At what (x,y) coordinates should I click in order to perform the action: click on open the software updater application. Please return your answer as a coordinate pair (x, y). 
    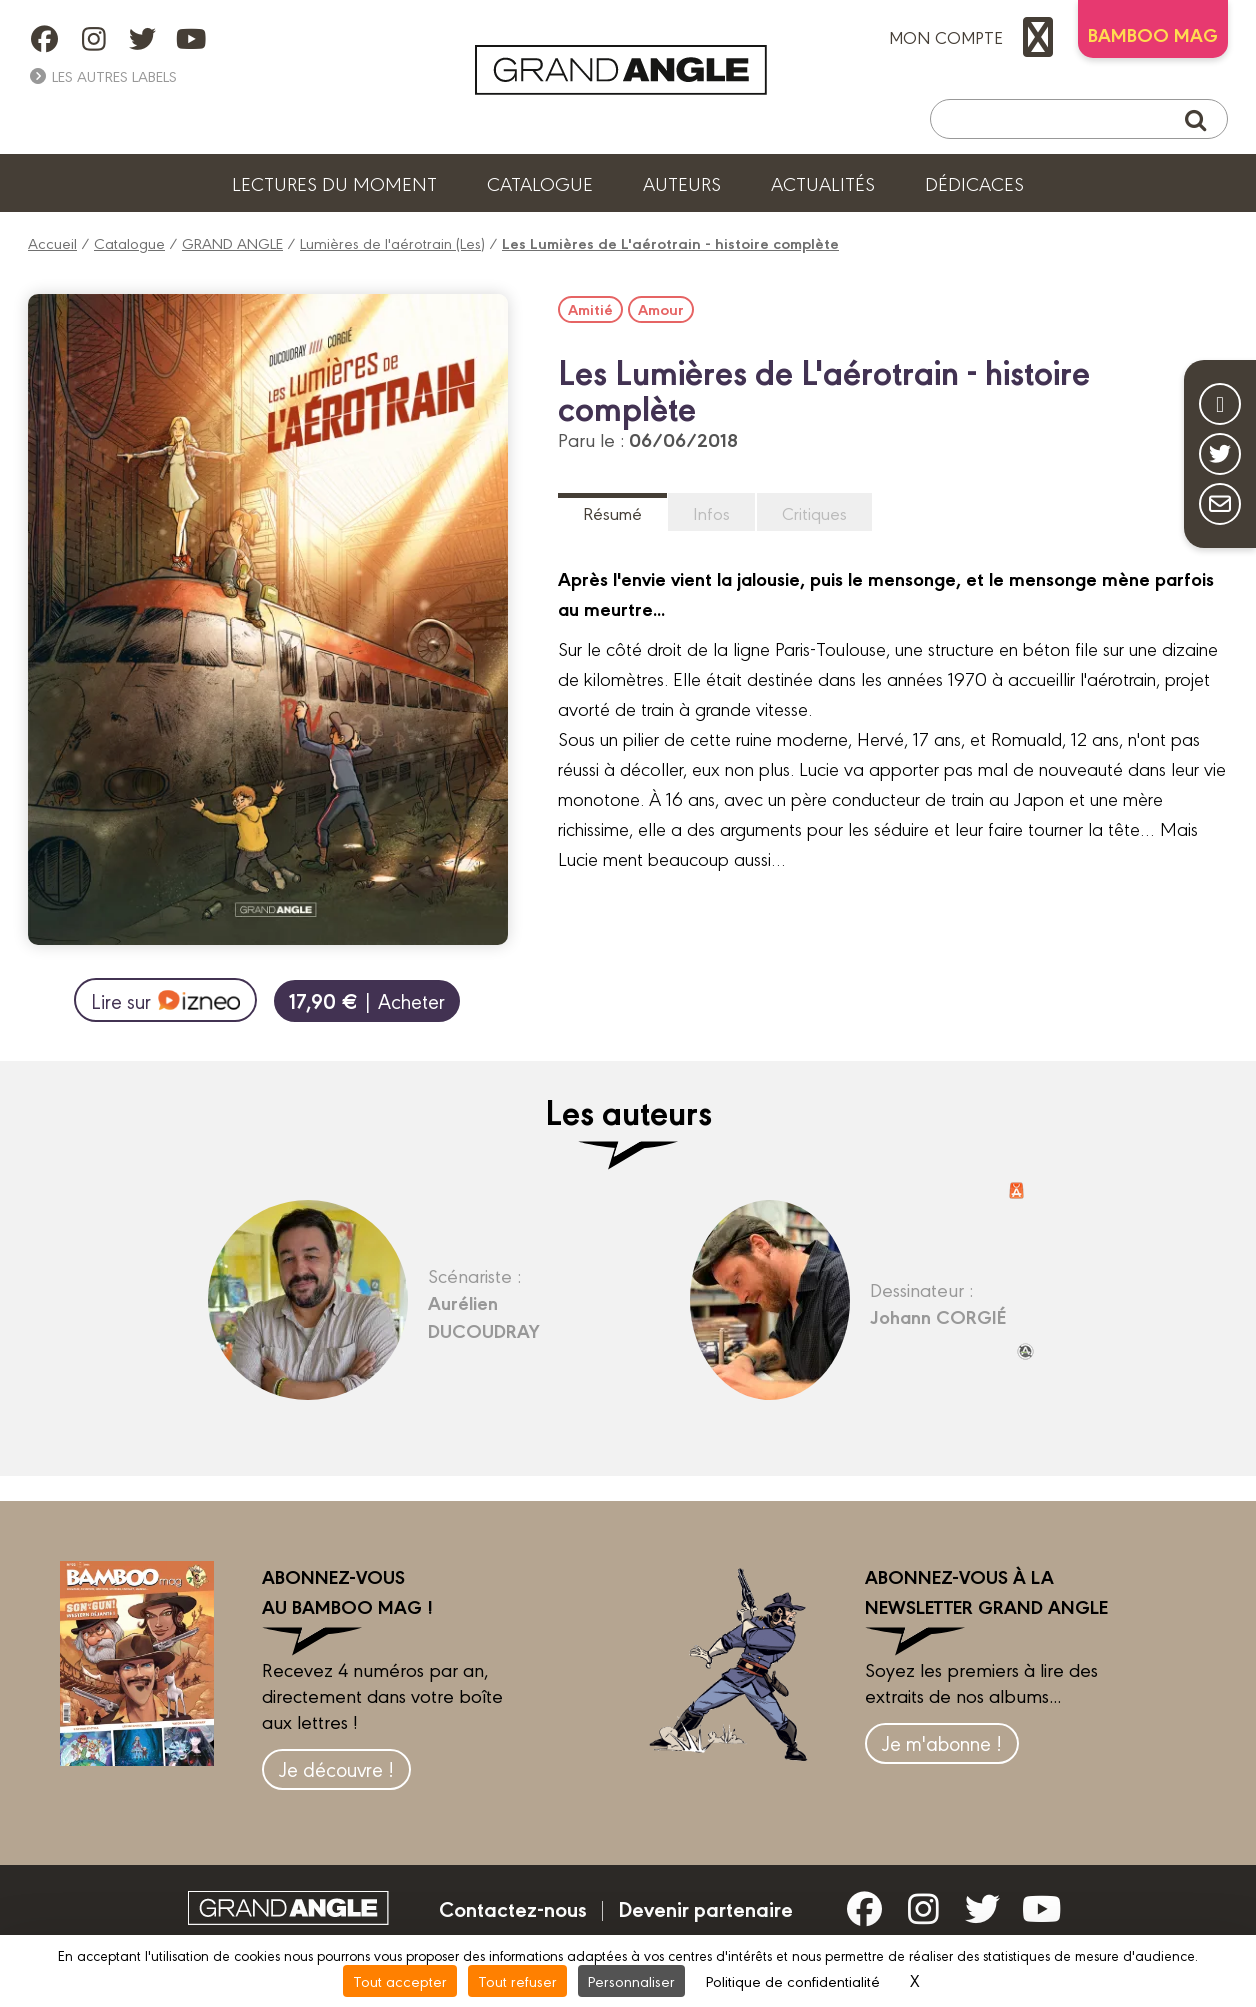
    Looking at the image, I should click on (1025, 1351).